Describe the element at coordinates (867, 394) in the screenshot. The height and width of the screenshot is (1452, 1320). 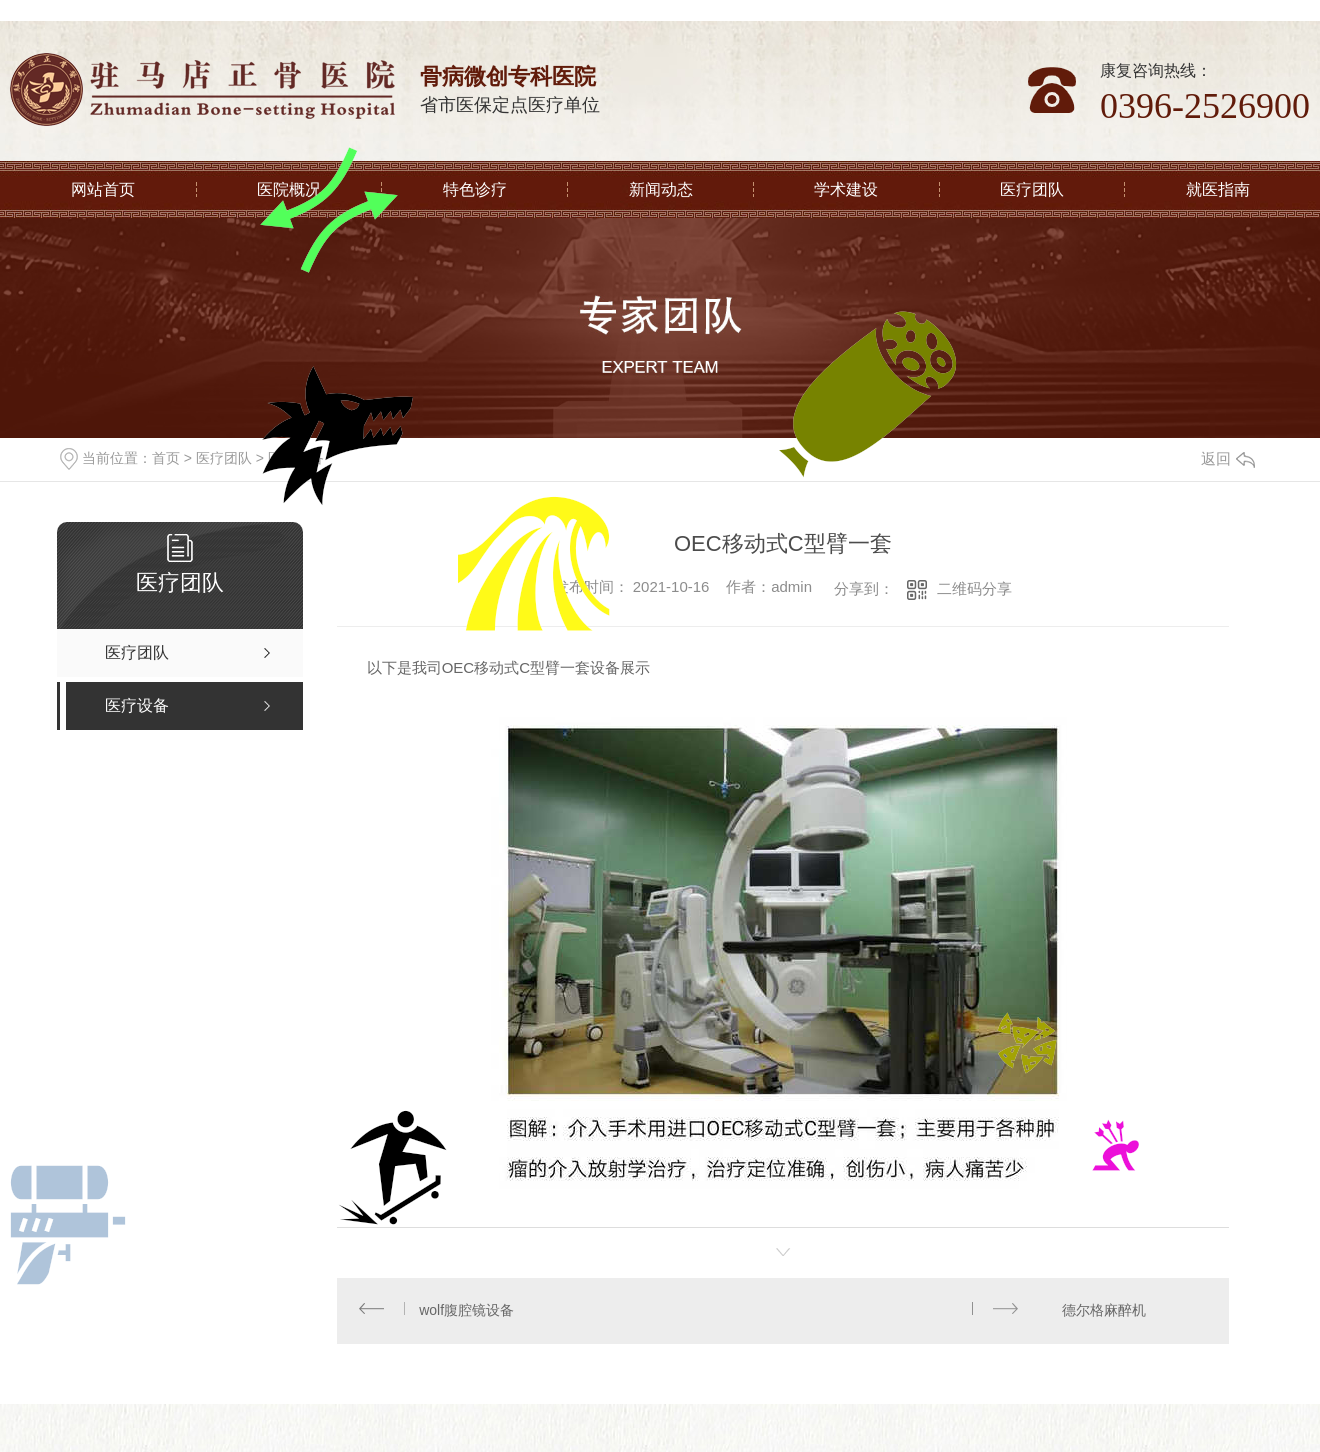
I see `browse sausage or deli meat options` at that location.